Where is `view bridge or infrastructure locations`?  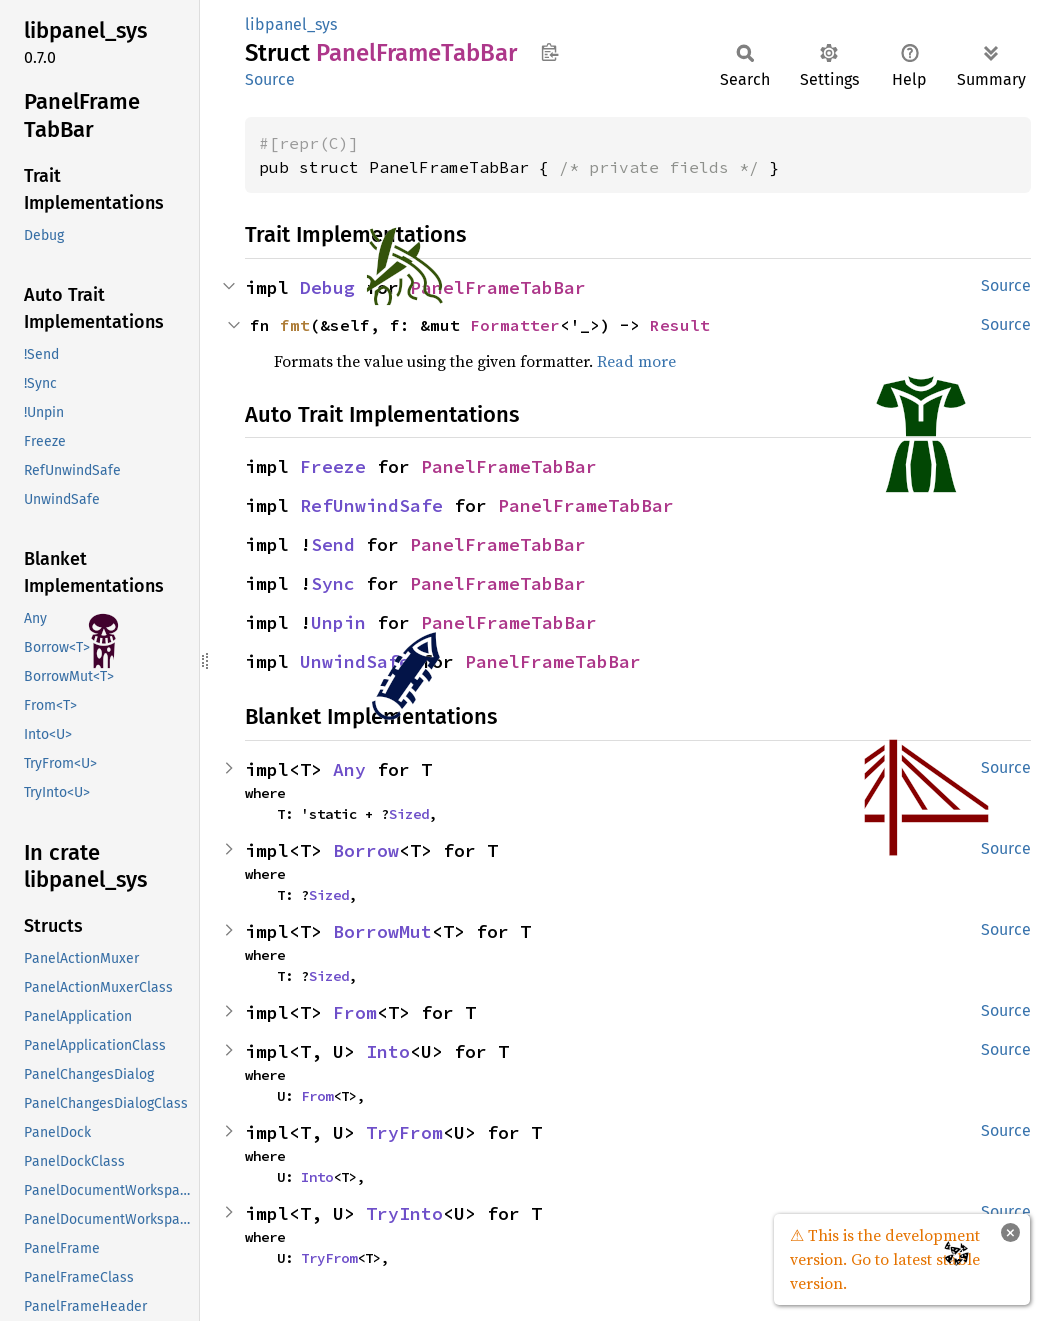
view bridge or infrastructure locations is located at coordinates (926, 795).